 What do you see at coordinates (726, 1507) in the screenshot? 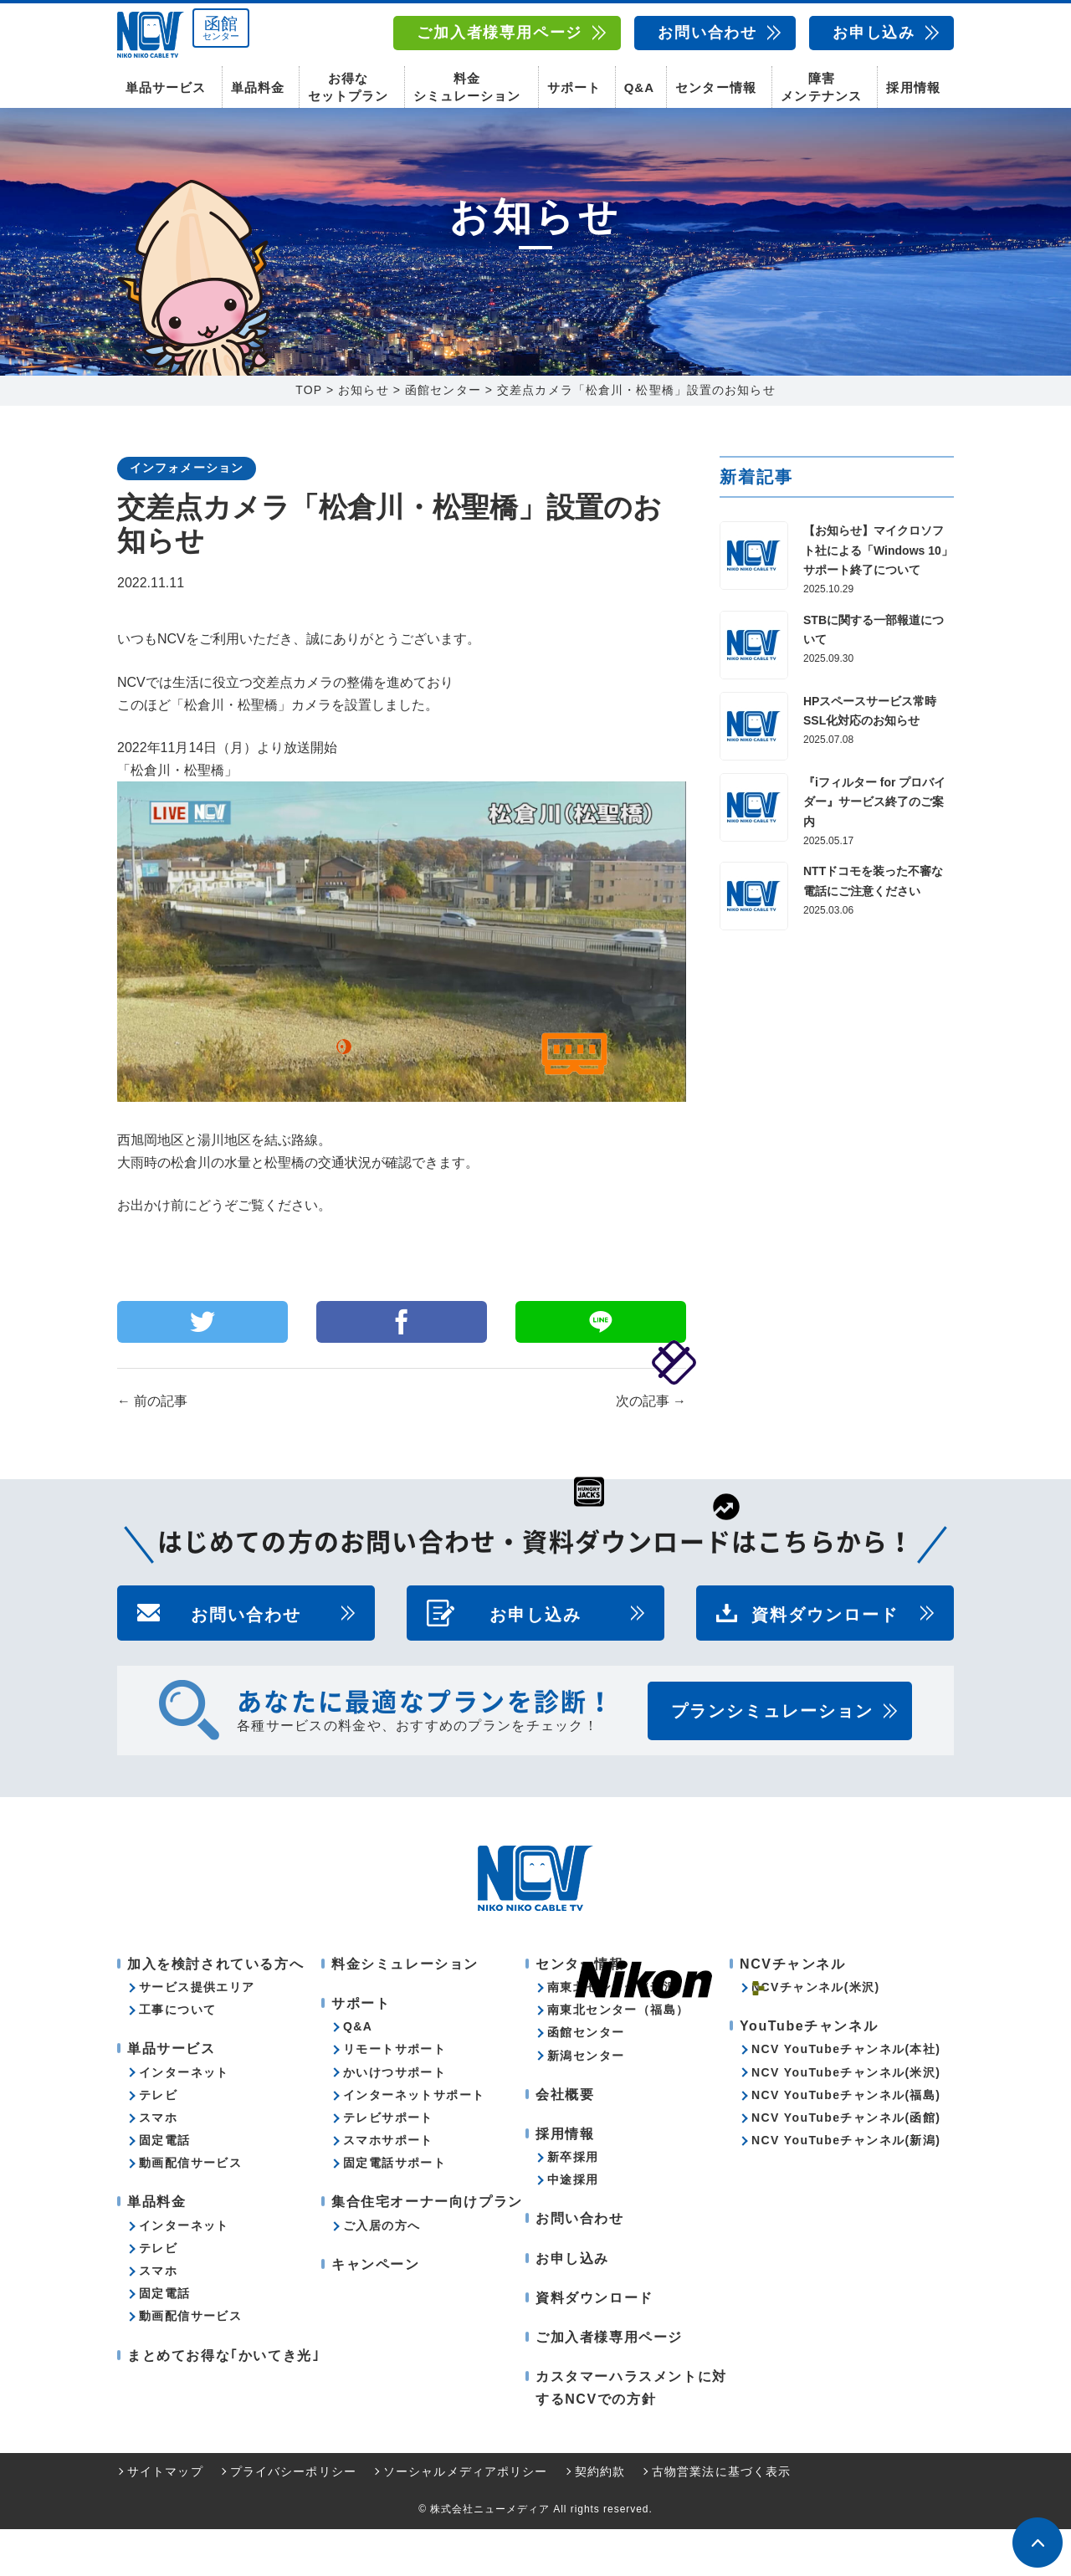
I see `view fund performance or investment growth` at bounding box center [726, 1507].